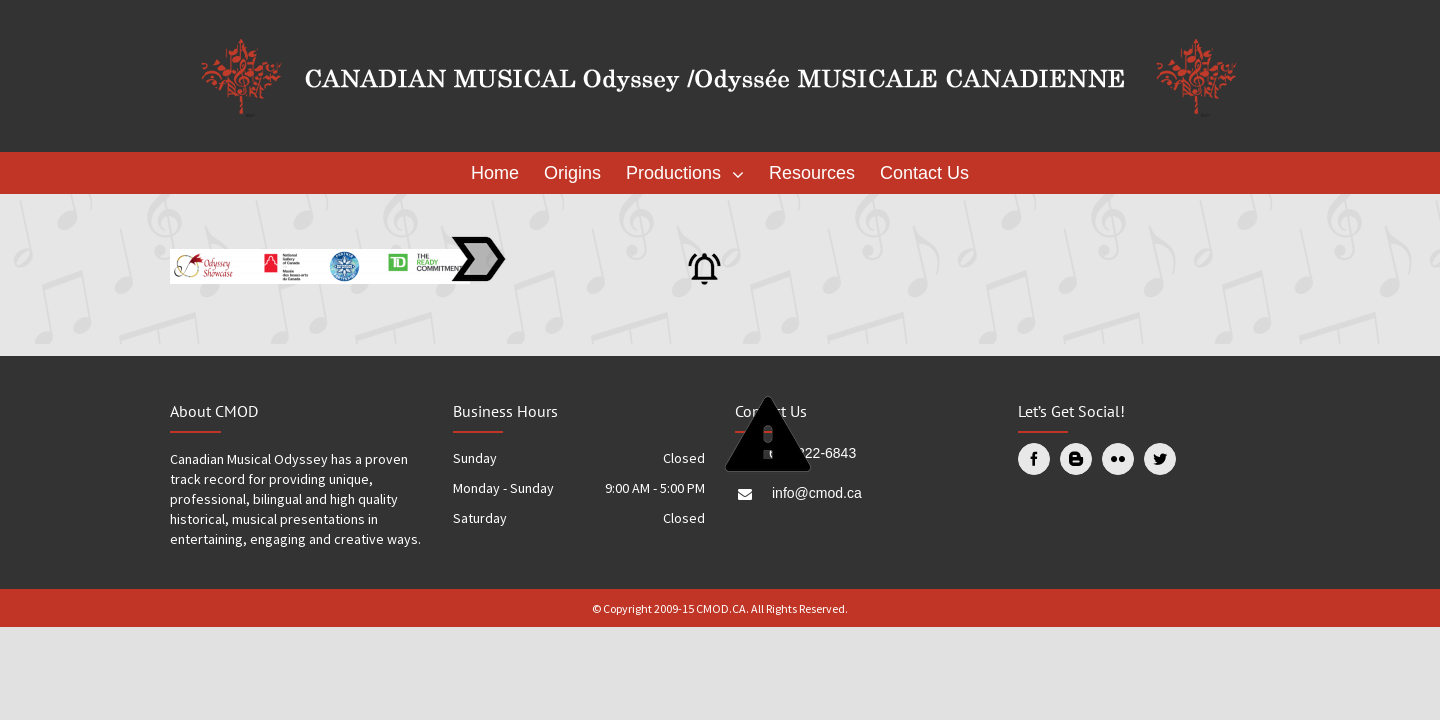 The width and height of the screenshot is (1440, 720). I want to click on indicates new or active notifications, so click(704, 268).